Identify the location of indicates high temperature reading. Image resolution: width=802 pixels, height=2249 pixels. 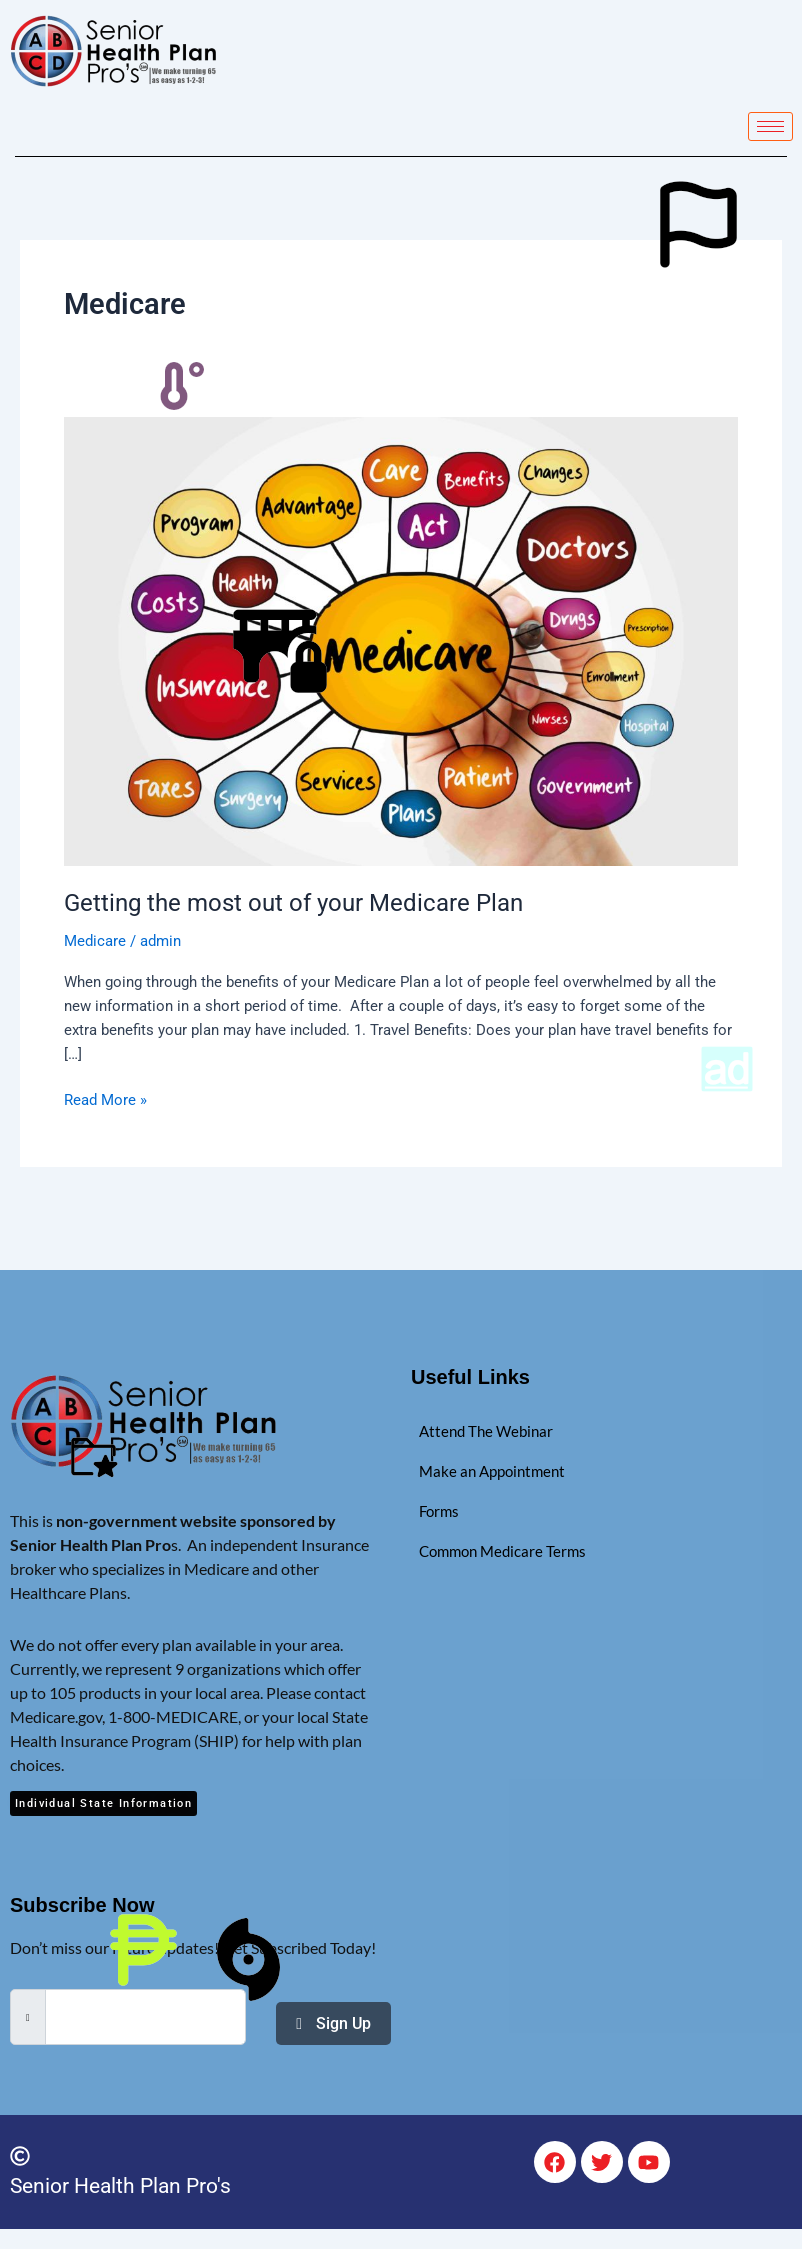
(180, 386).